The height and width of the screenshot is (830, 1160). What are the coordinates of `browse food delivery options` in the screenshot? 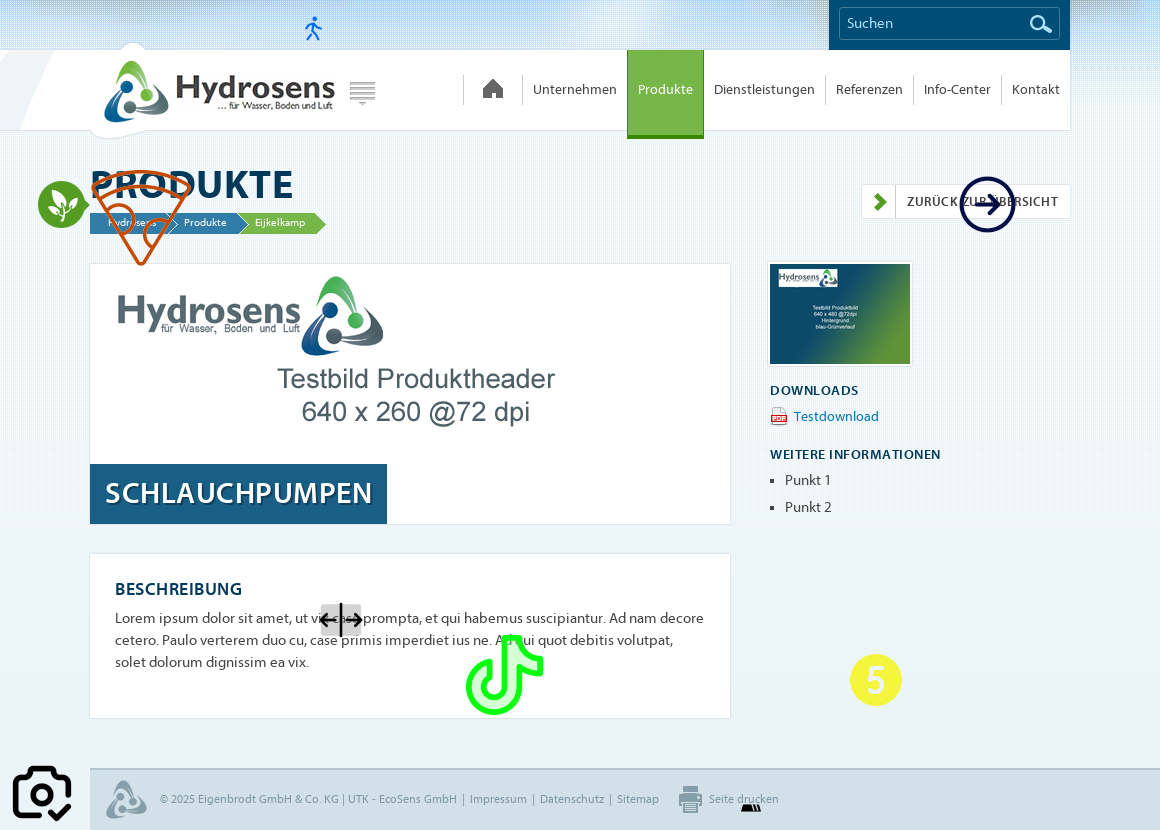 It's located at (141, 216).